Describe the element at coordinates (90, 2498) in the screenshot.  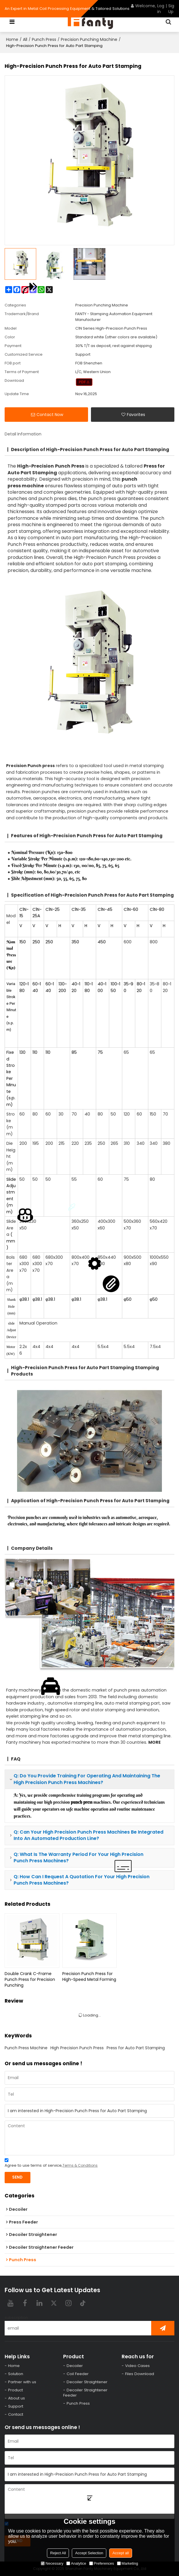
I see `move item to bottom-left corner` at that location.